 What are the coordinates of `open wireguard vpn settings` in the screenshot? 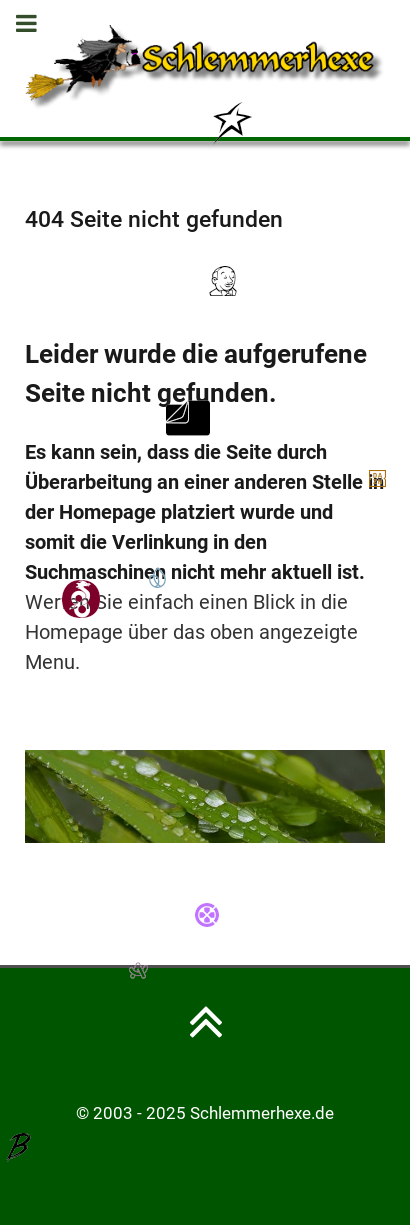 It's located at (81, 599).